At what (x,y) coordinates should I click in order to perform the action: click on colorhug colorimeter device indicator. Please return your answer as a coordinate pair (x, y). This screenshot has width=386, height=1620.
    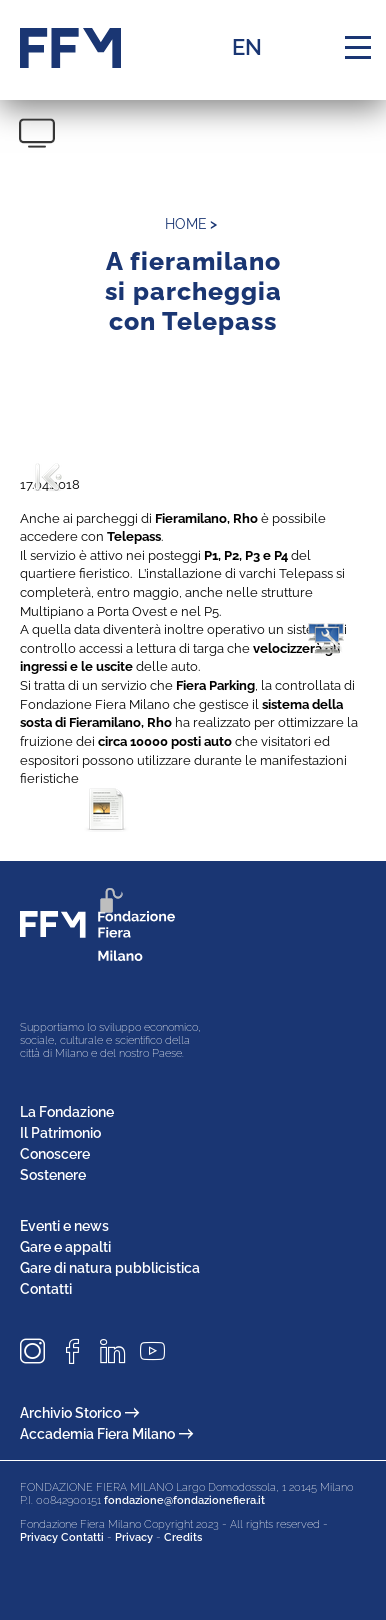
    Looking at the image, I should click on (111, 902).